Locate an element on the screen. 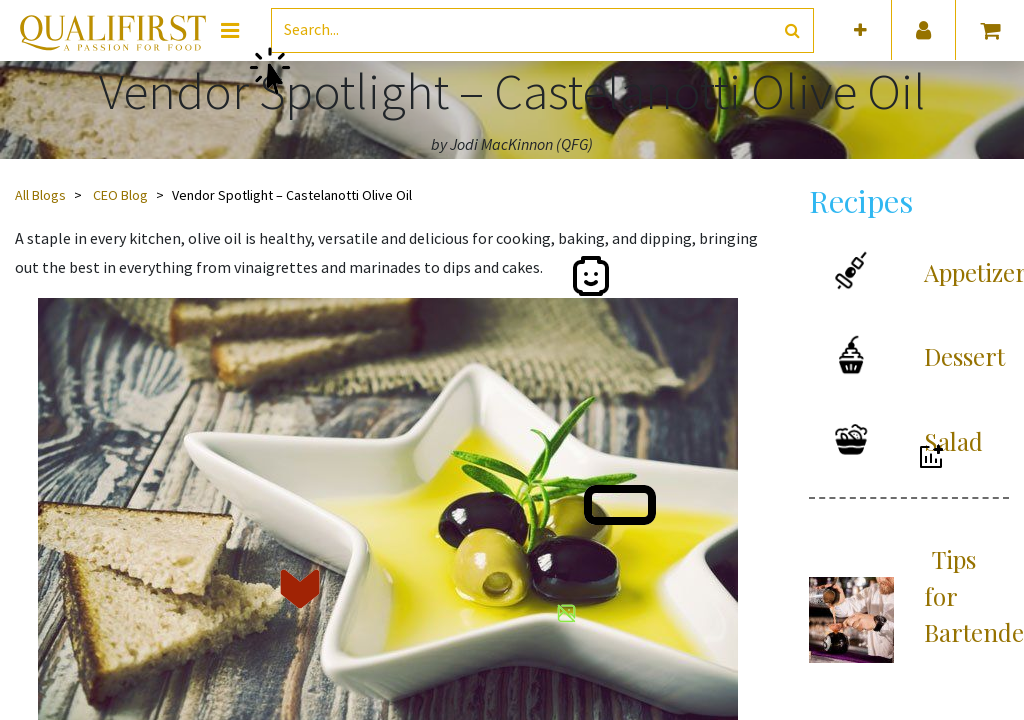  image unavailable or cannot be displayed is located at coordinates (566, 613).